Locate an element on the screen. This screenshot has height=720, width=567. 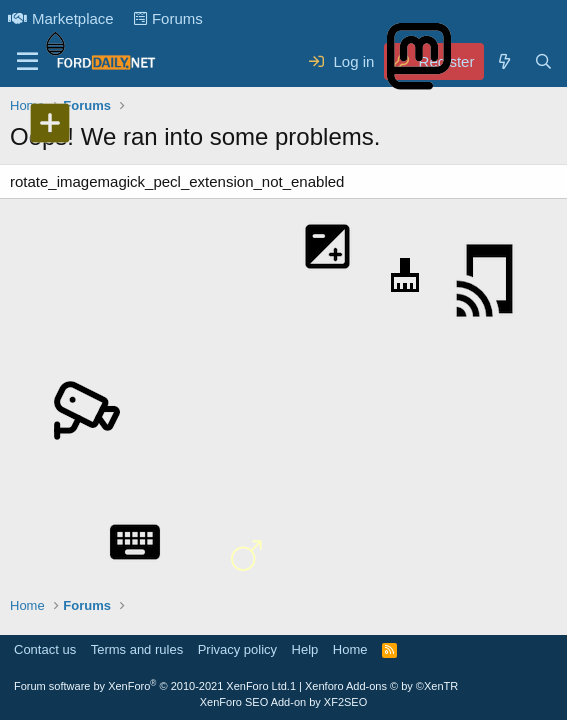
open mastodon app is located at coordinates (419, 55).